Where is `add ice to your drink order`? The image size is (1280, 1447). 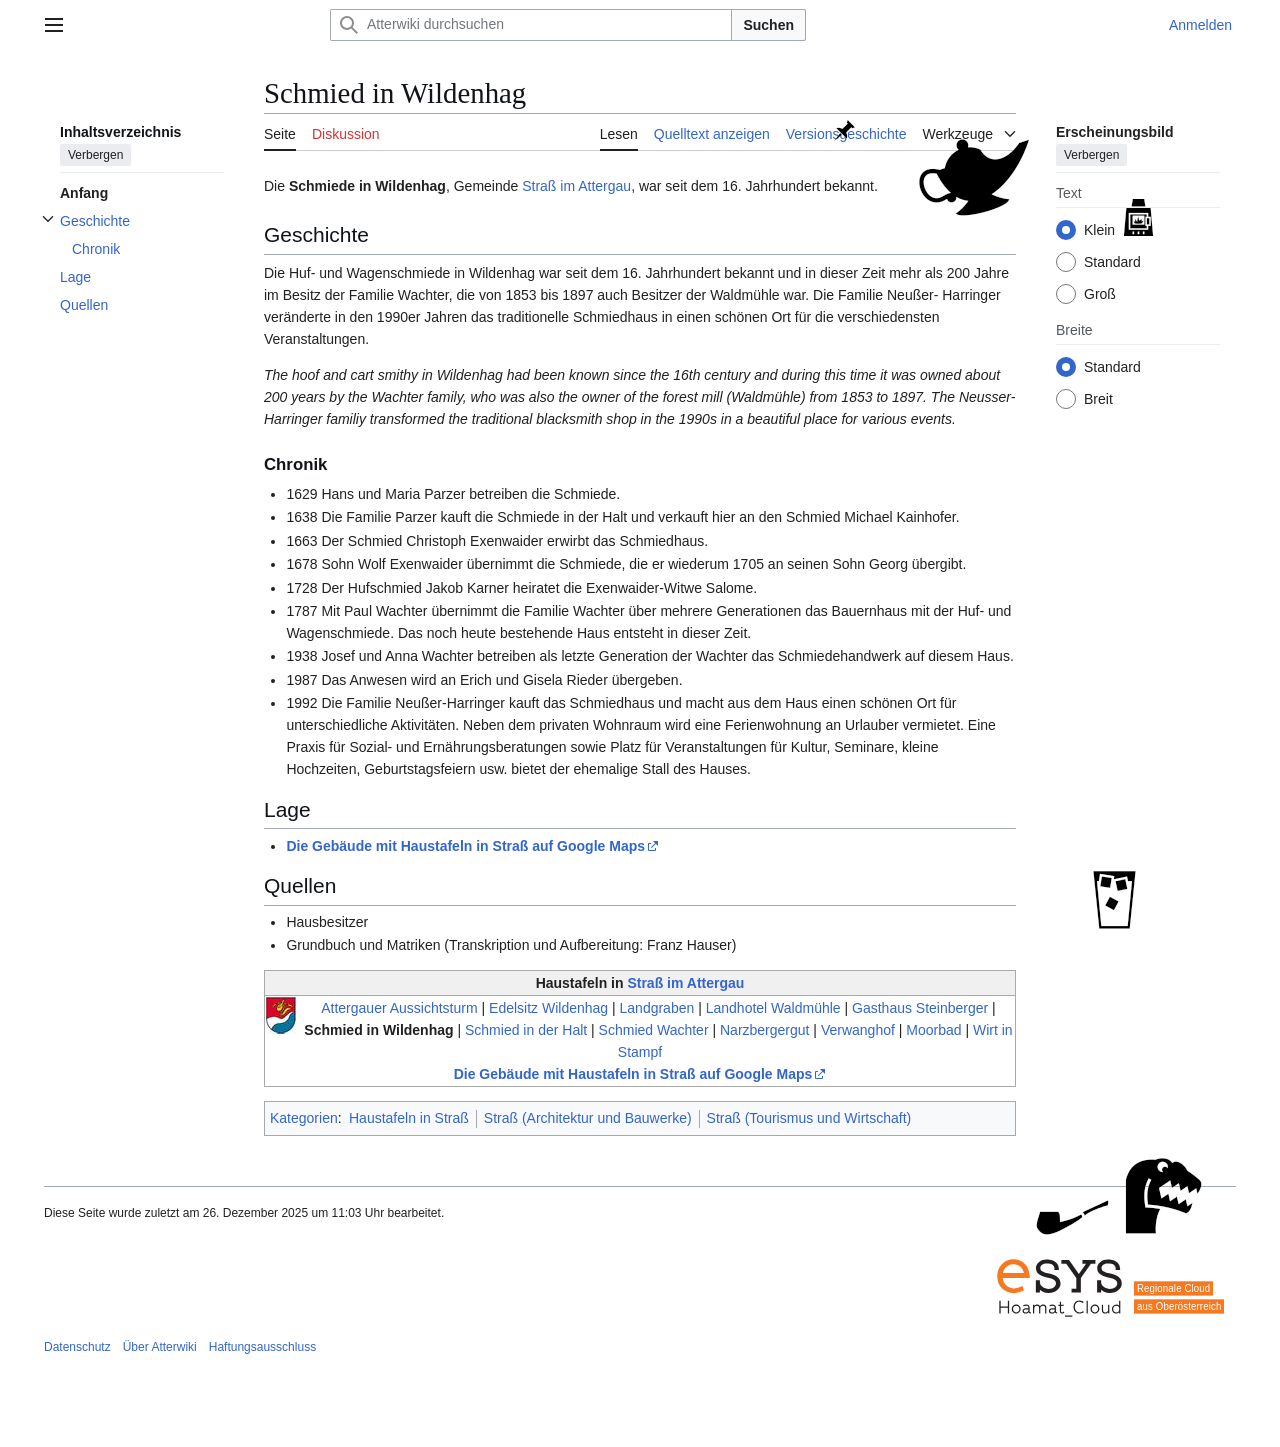
add ice to your drink order is located at coordinates (1114, 898).